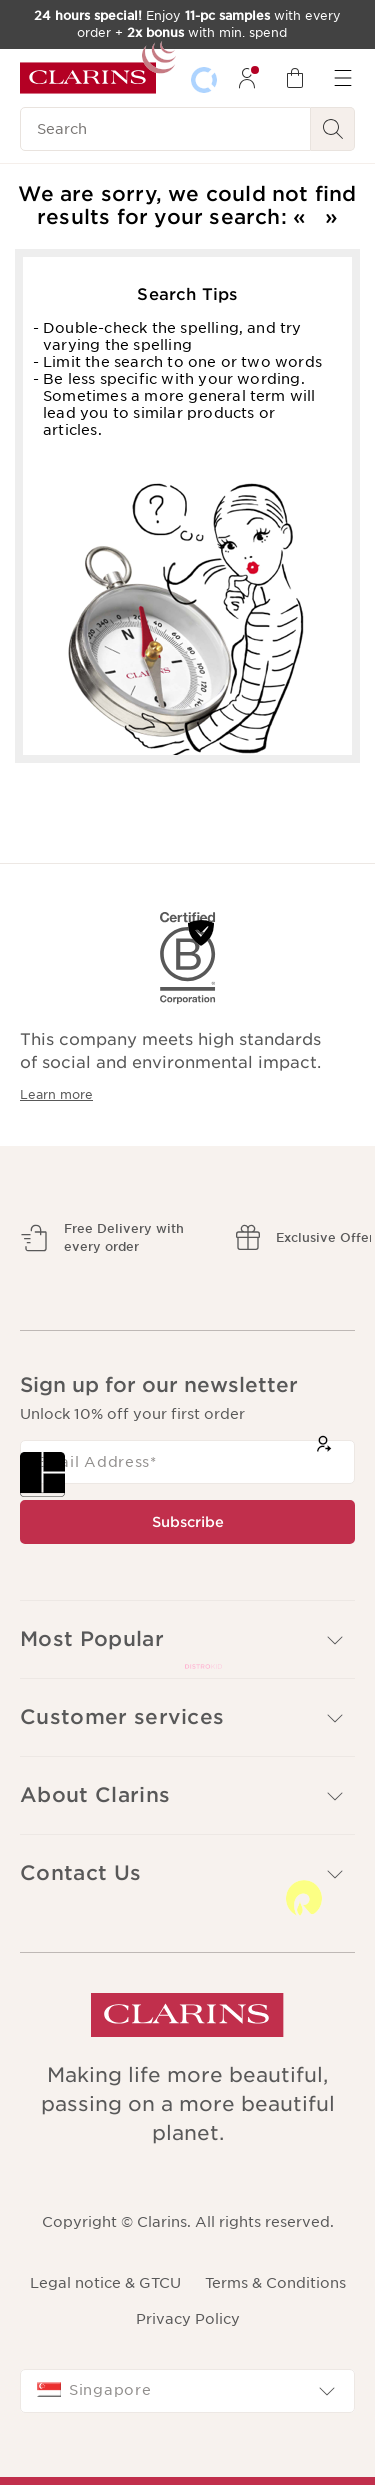 This screenshot has width=375, height=2485. I want to click on jQuery JavaScript library logo, so click(159, 57).